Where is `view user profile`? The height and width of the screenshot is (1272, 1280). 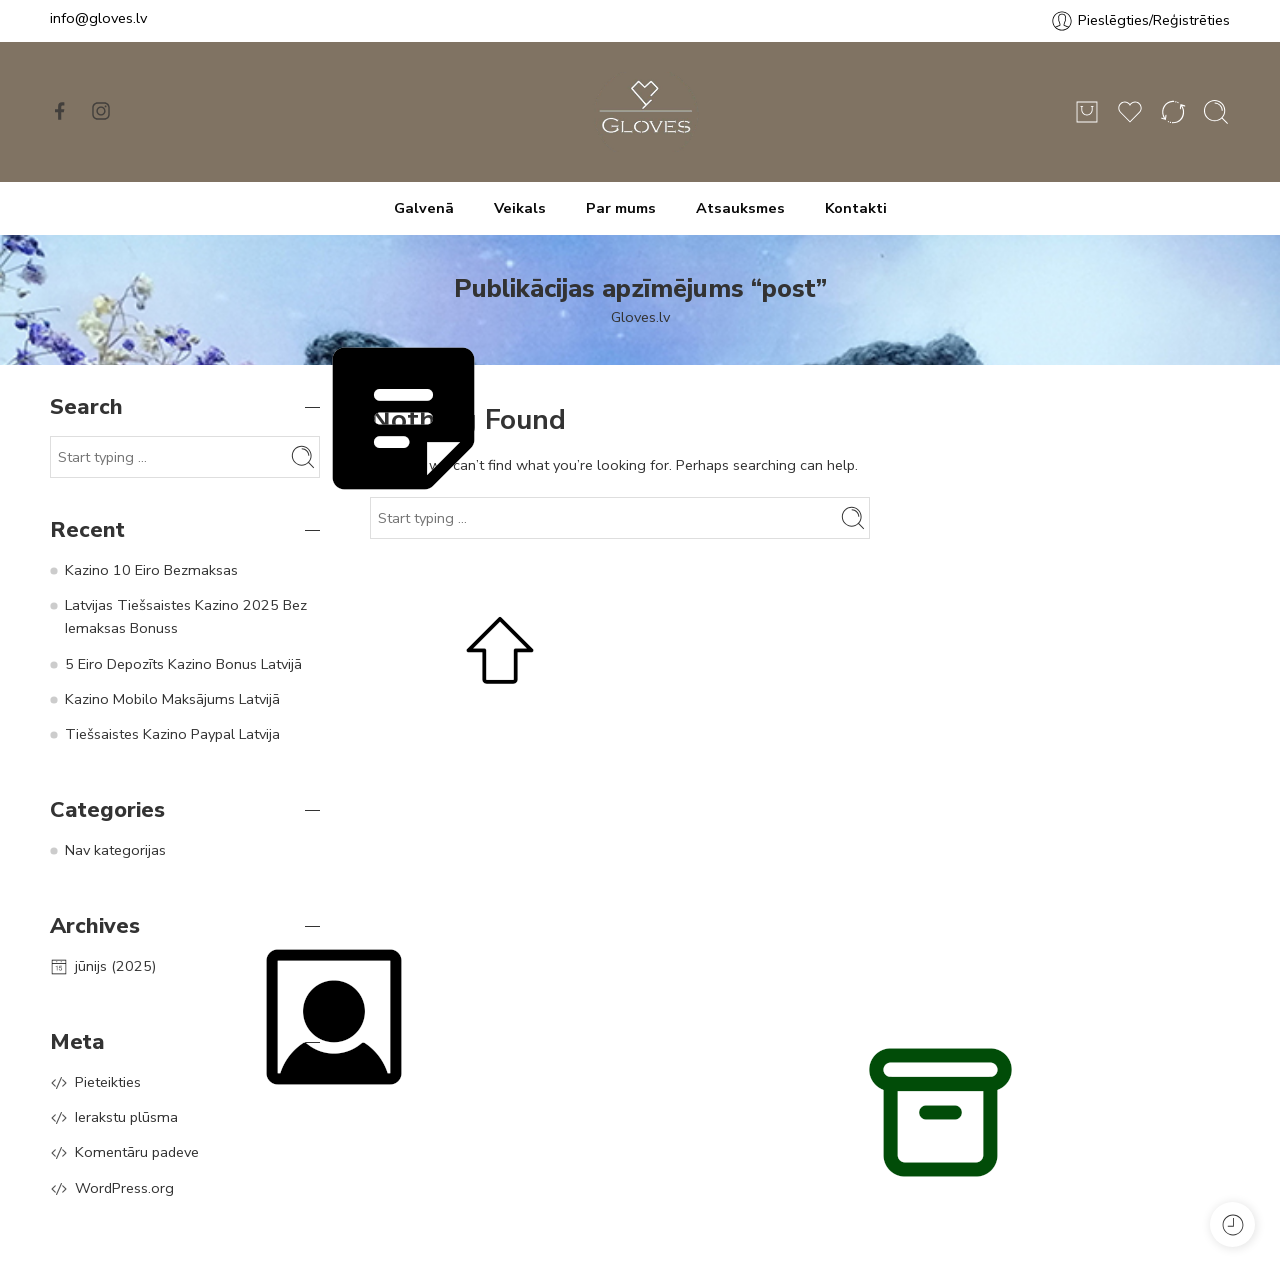
view user profile is located at coordinates (334, 1017).